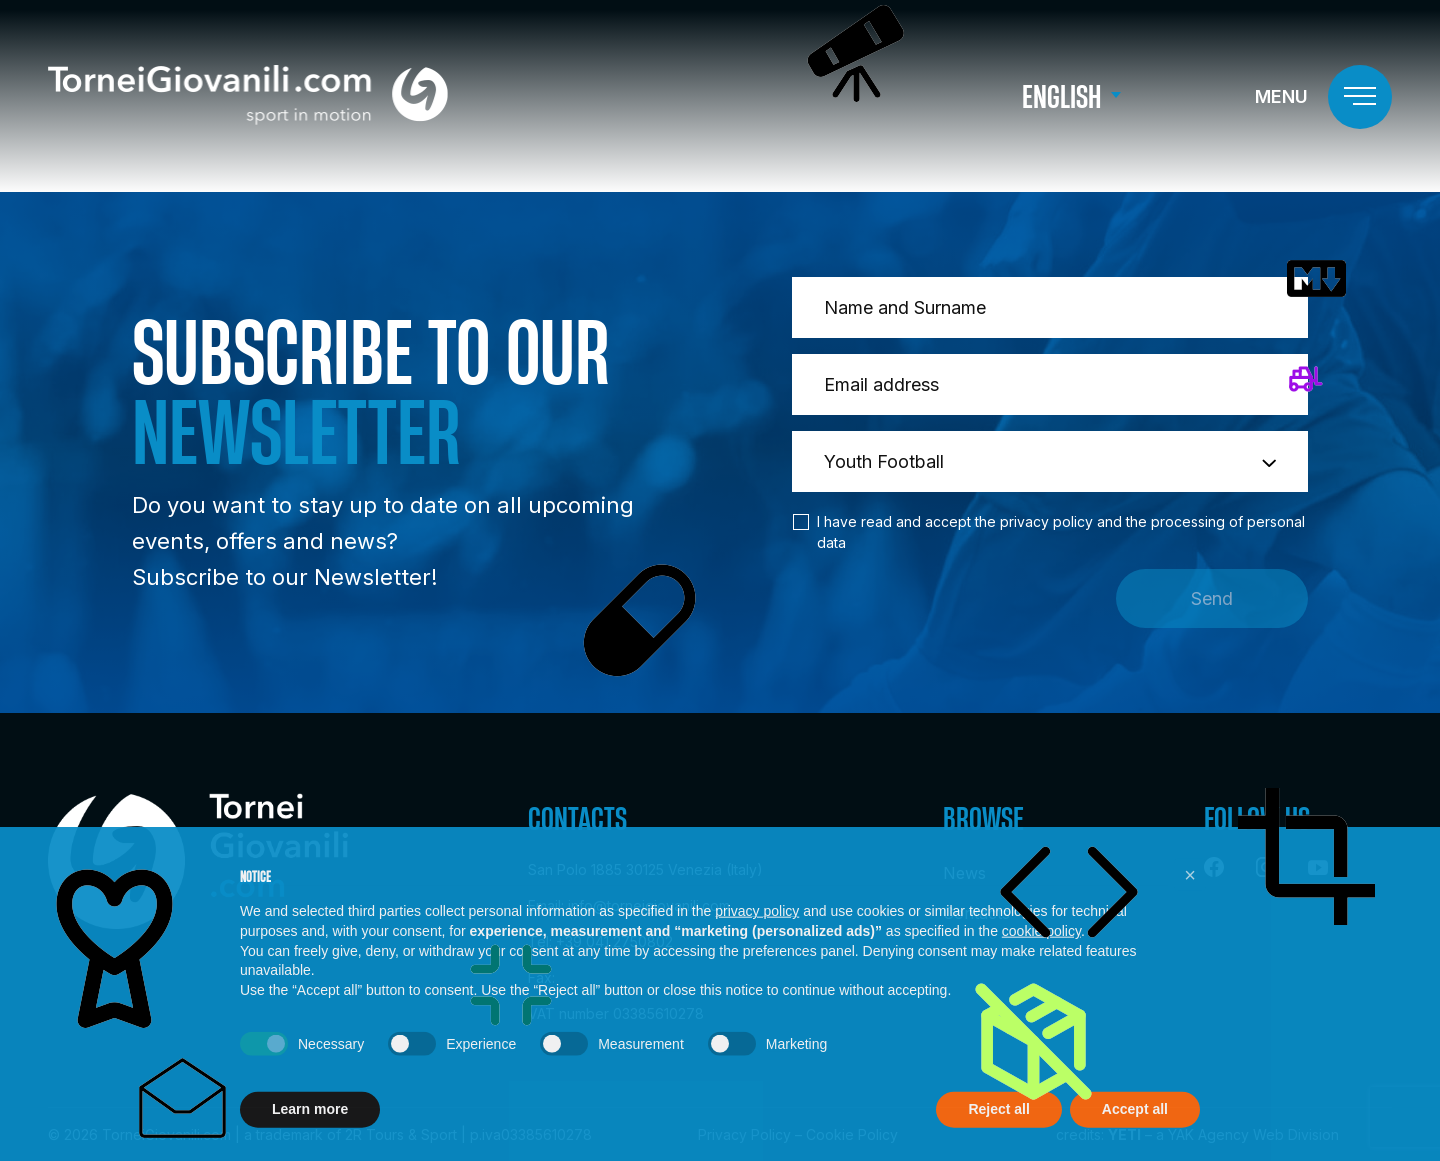  I want to click on explore or discover new content, so click(857, 51).